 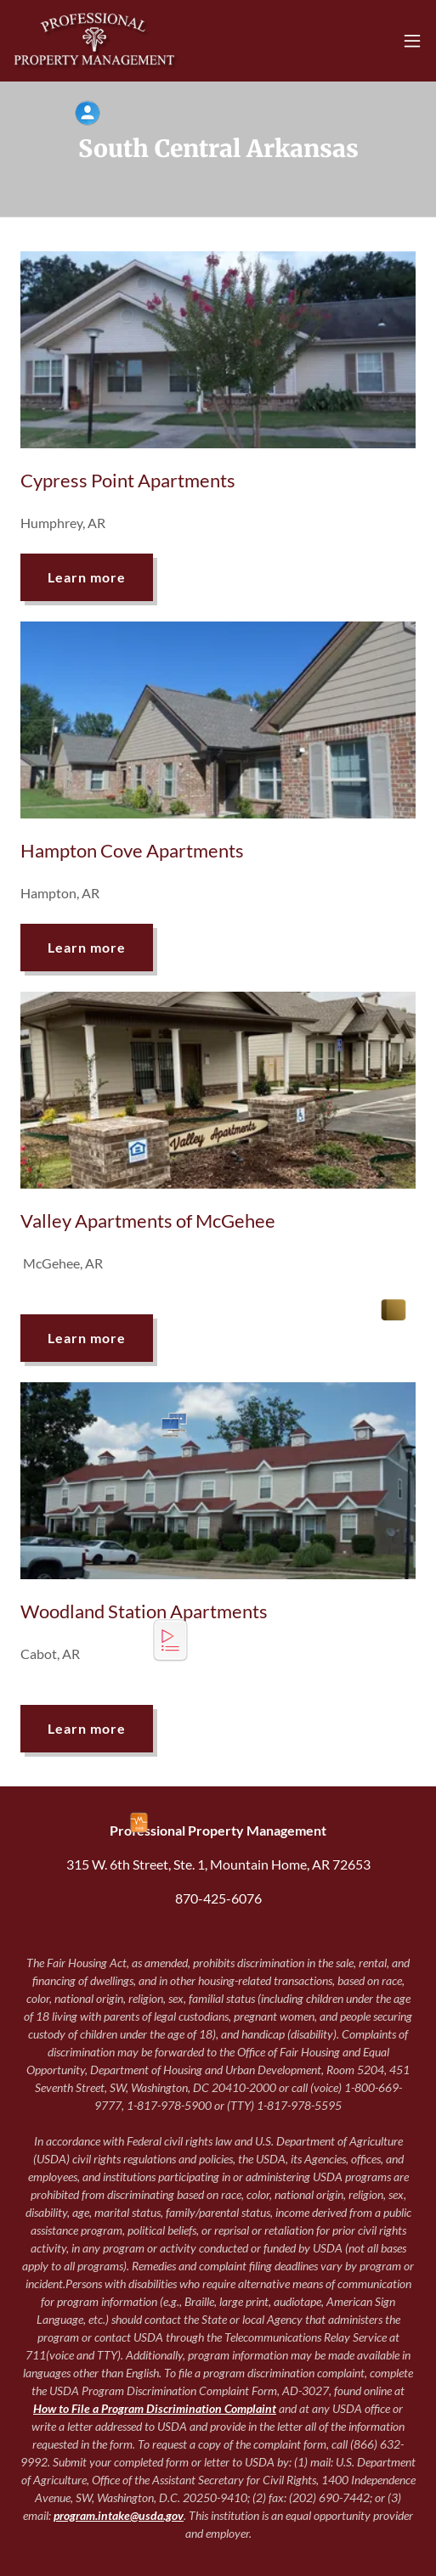 What do you see at coordinates (170, 1640) in the screenshot?
I see `an mpegurl audio playlist file` at bounding box center [170, 1640].